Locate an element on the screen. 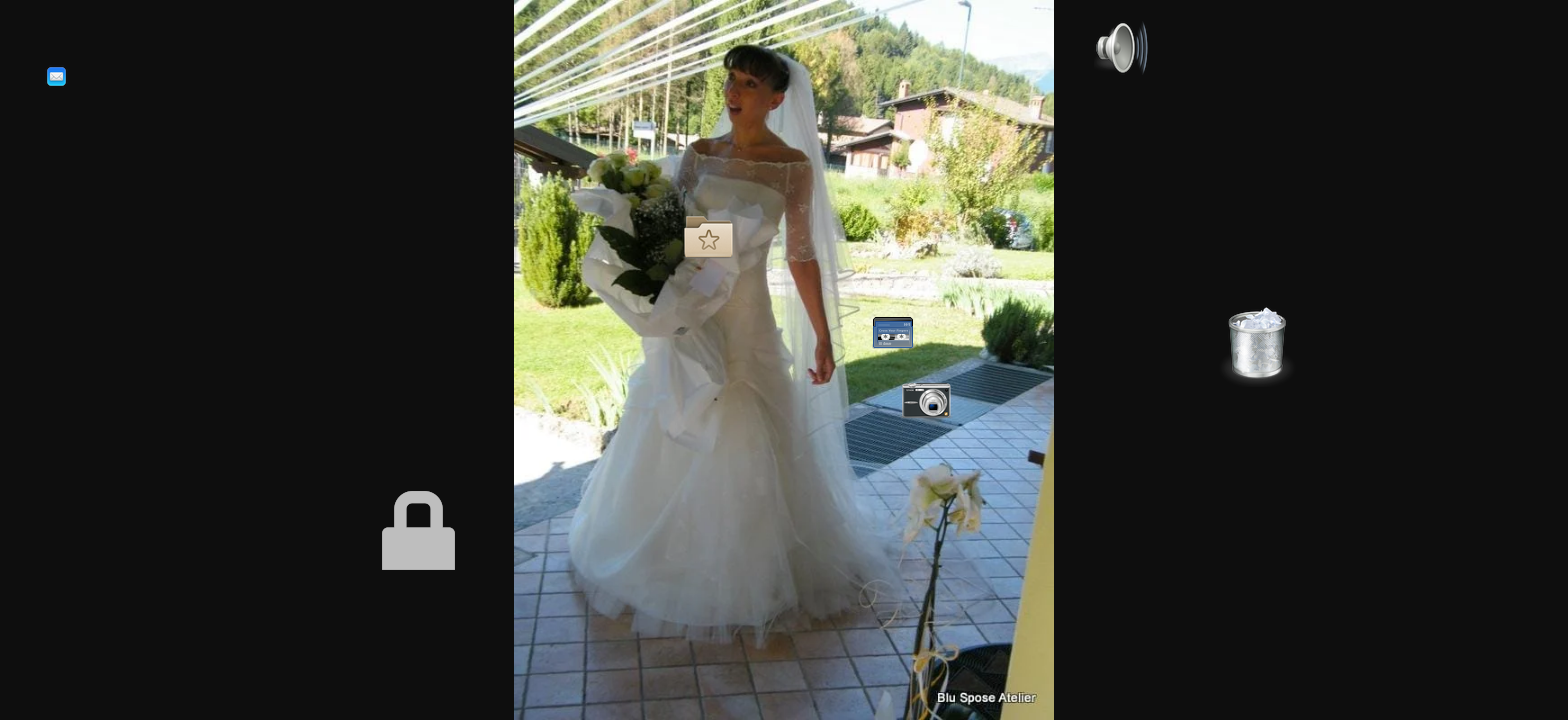 This screenshot has width=1568, height=720. indicates tape or cassette media storage is located at coordinates (893, 334).